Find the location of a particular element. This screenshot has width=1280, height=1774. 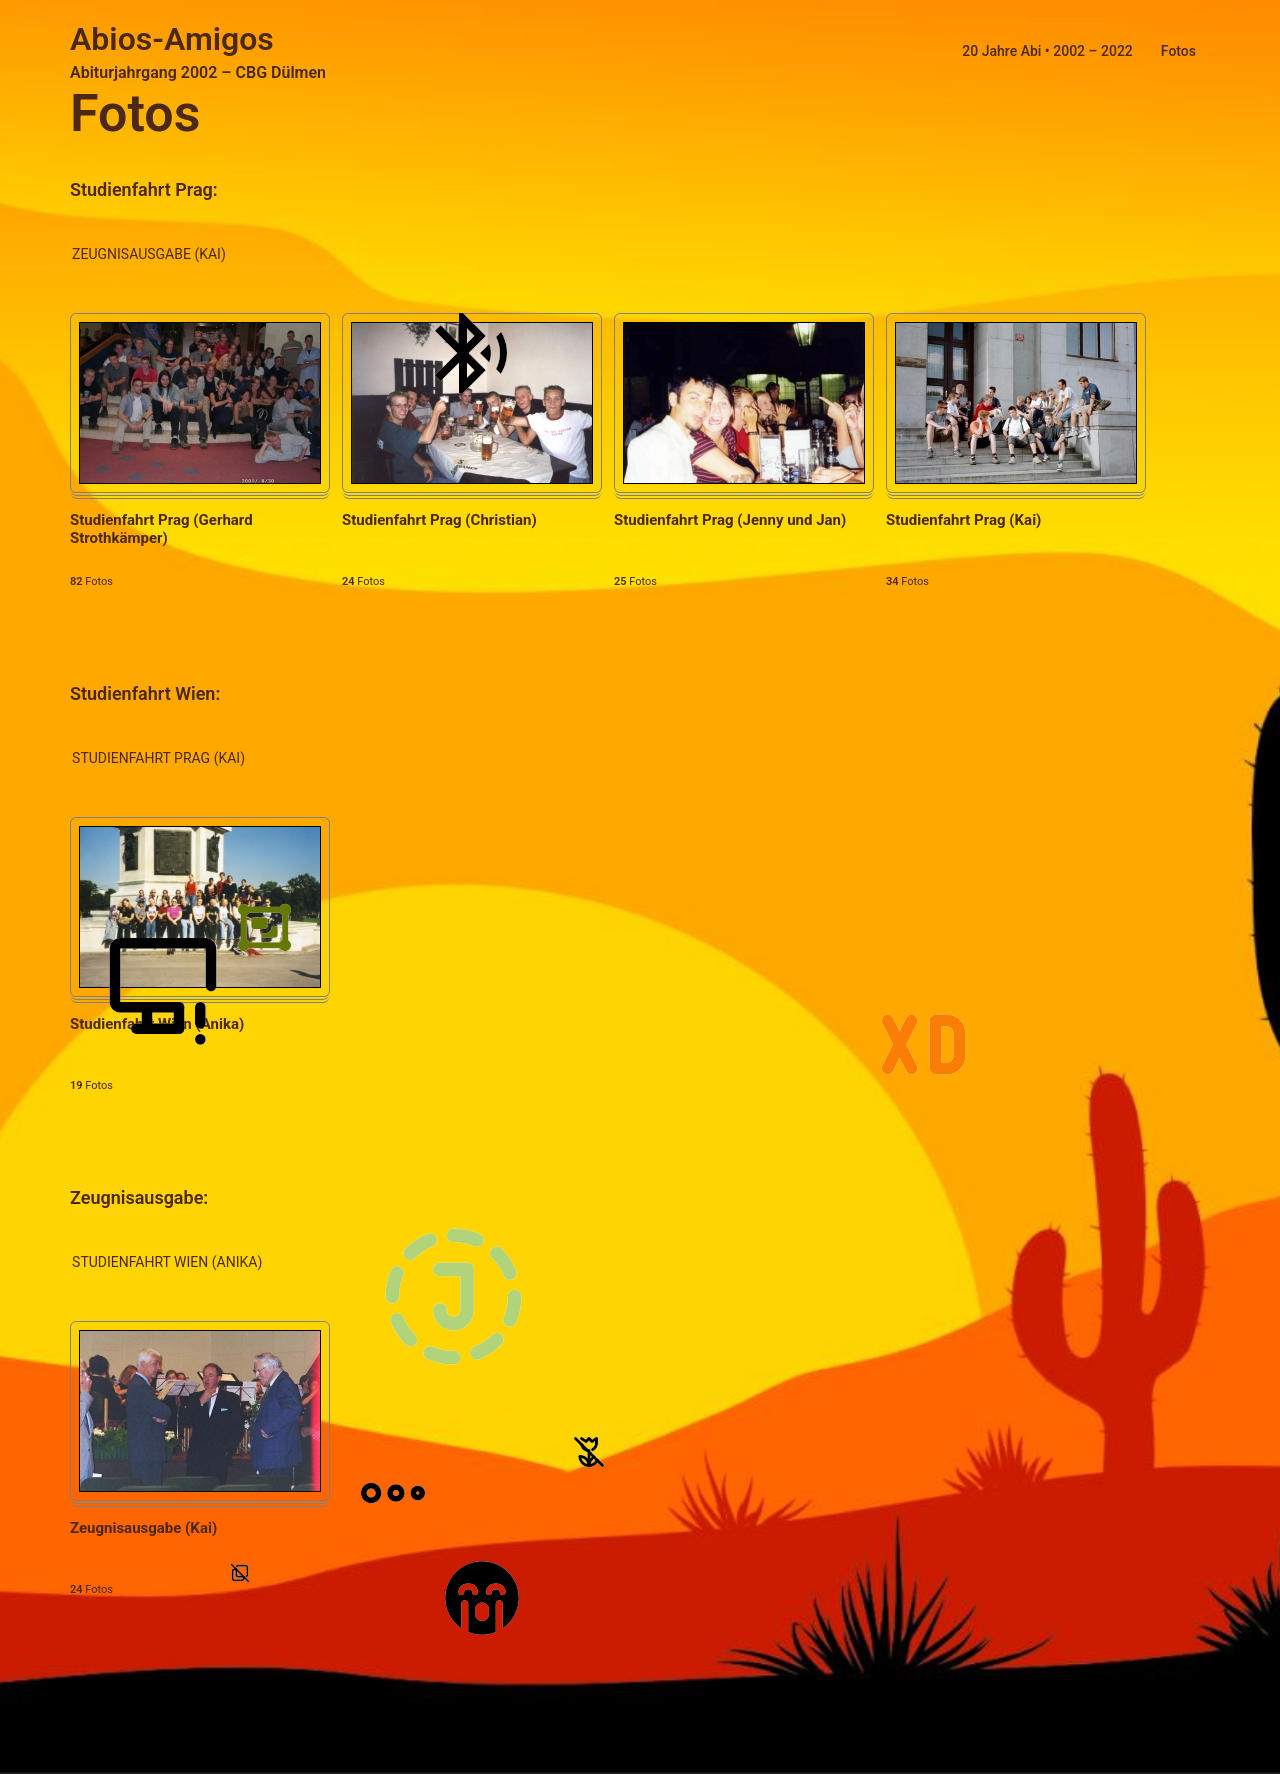

disable layer view is located at coordinates (240, 1573).